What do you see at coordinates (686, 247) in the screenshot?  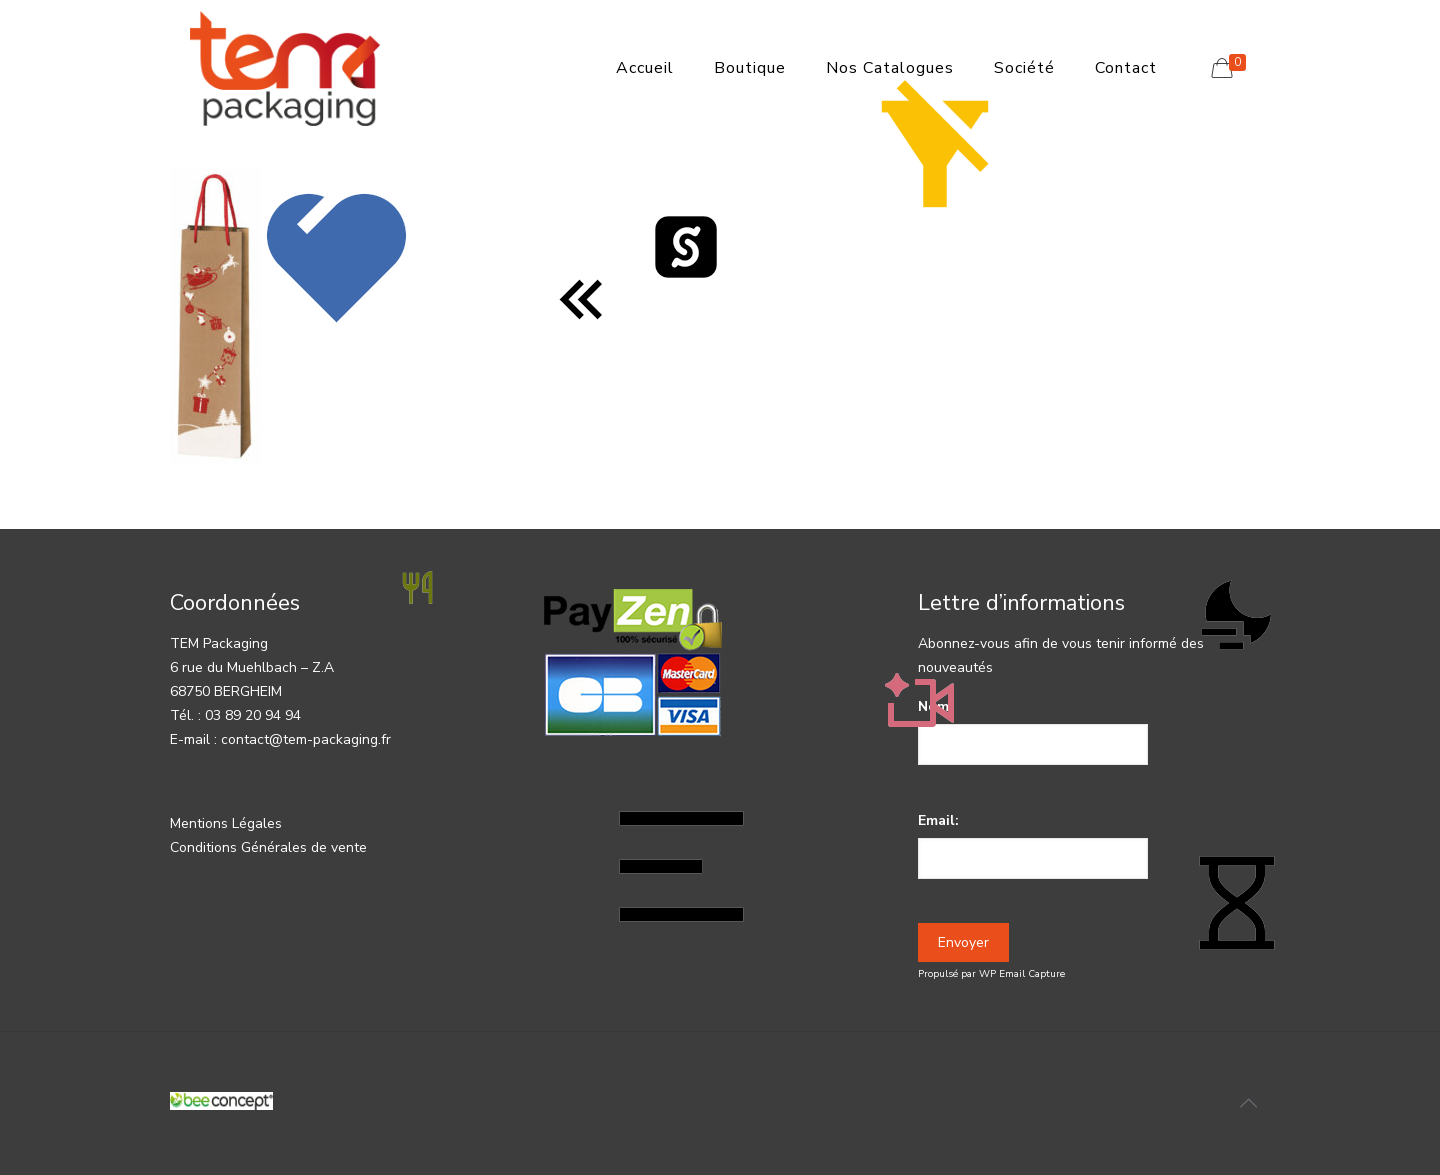 I see `sellcast brand logo` at bounding box center [686, 247].